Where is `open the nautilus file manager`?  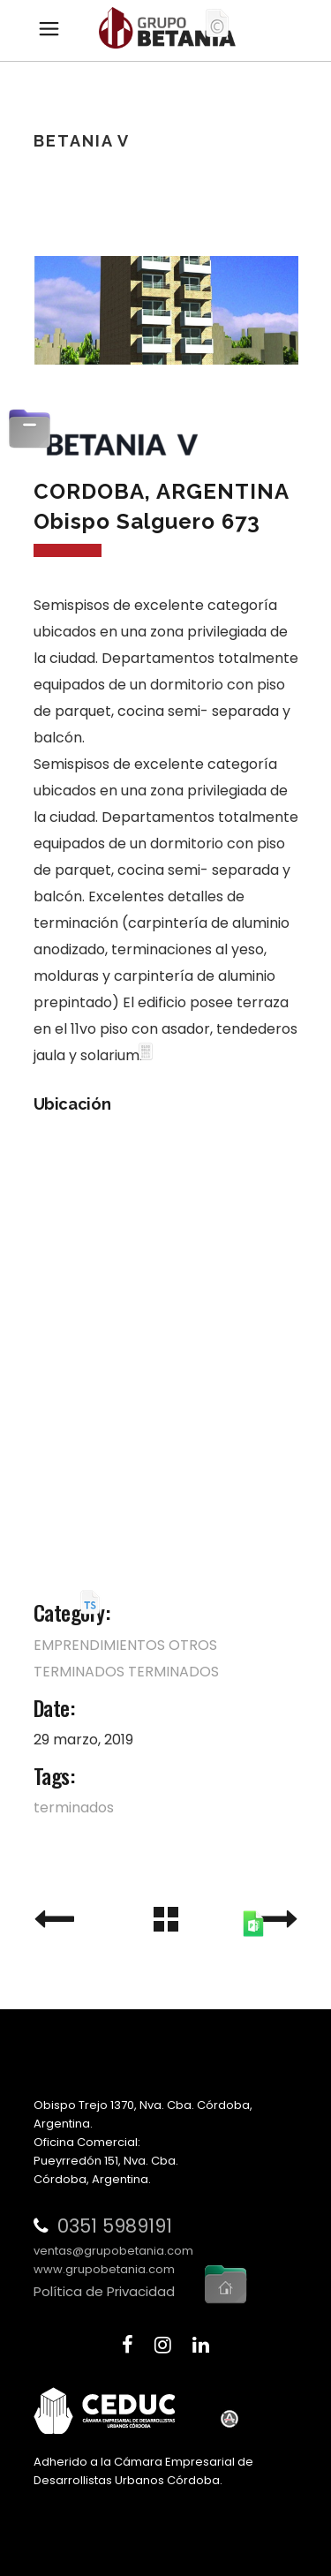
open the nautilus file manager is located at coordinates (29, 428).